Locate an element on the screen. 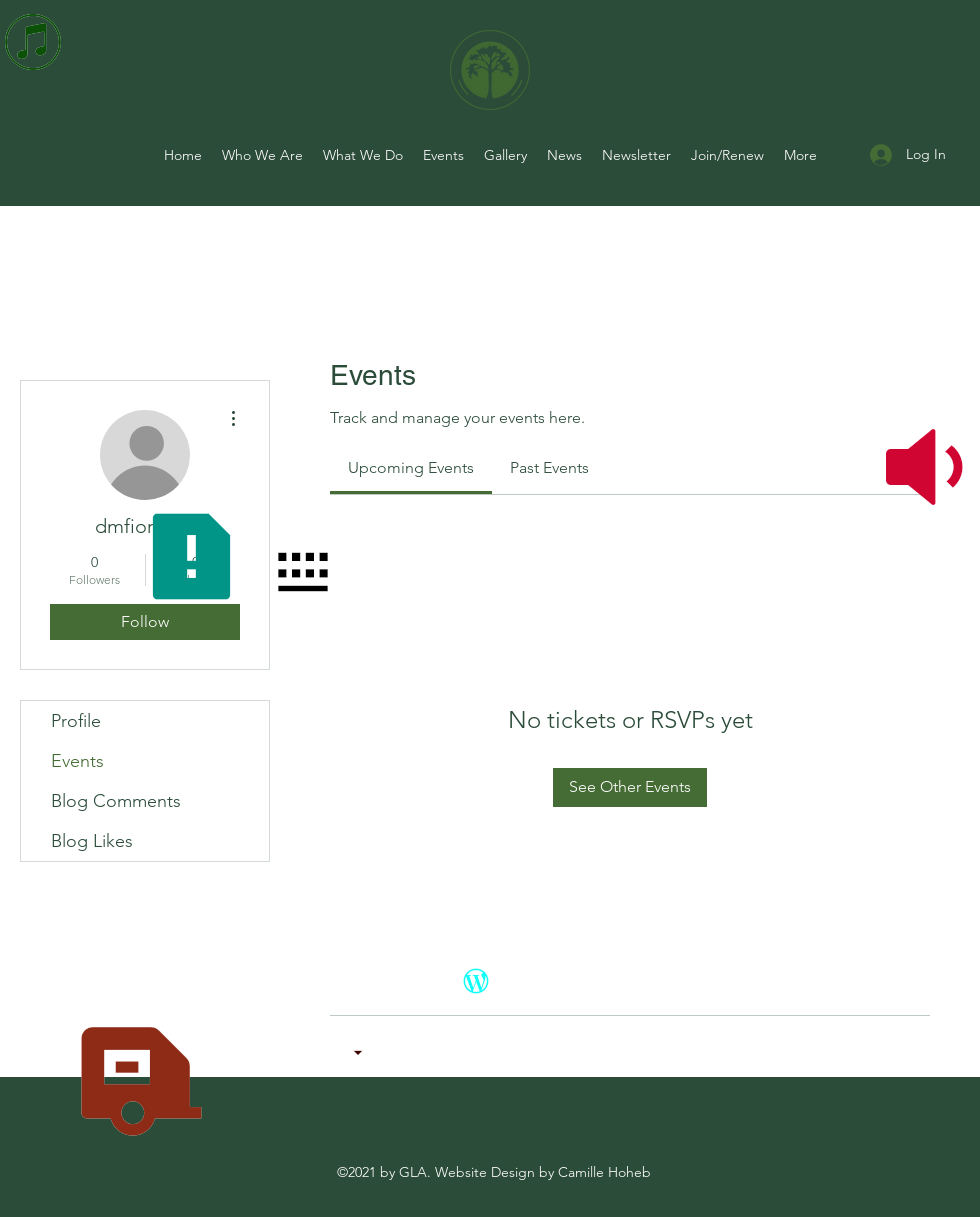 This screenshot has width=980, height=1217. decrease audio volume is located at coordinates (922, 467).